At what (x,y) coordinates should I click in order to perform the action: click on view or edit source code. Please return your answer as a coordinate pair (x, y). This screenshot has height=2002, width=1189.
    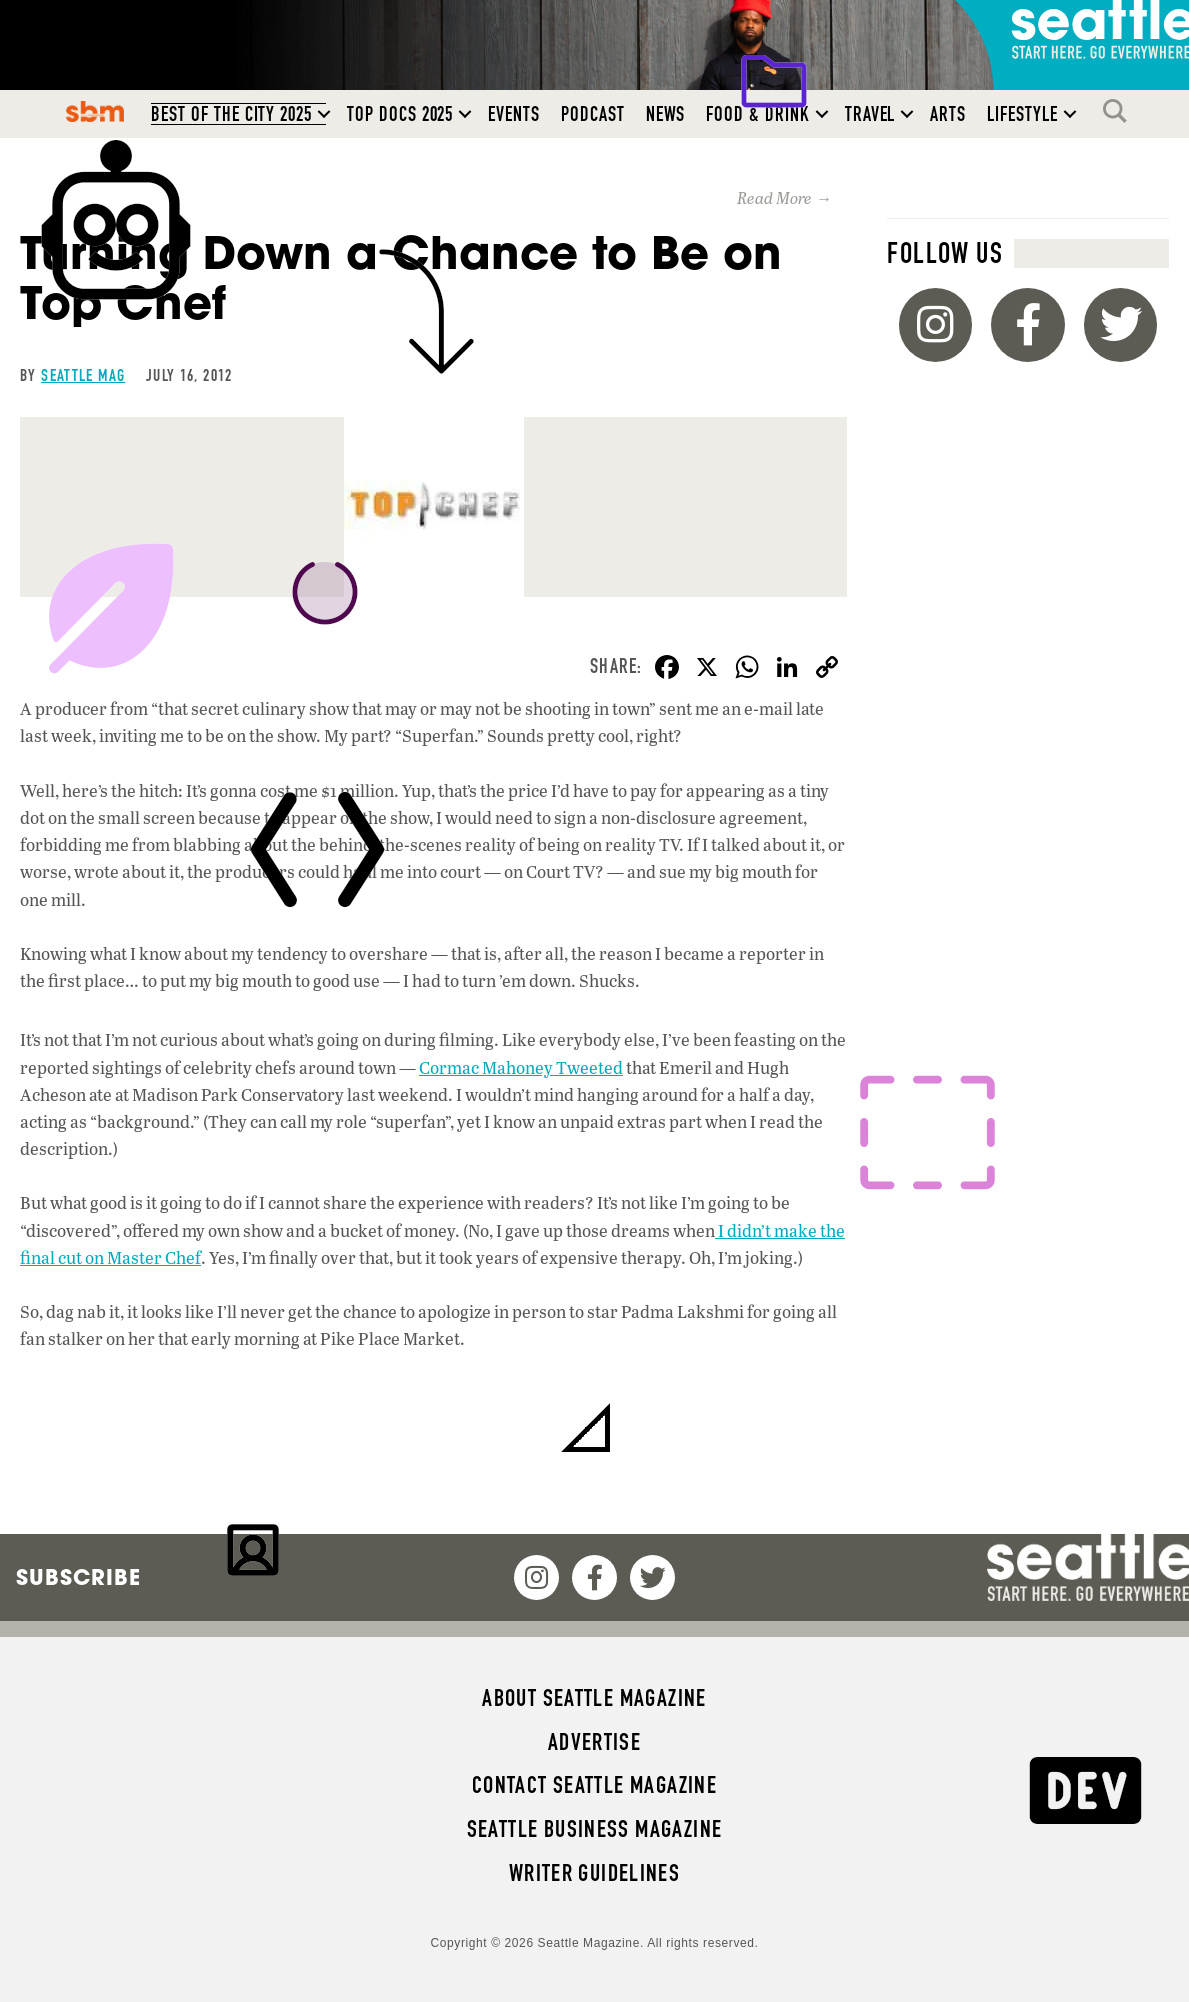
    Looking at the image, I should click on (317, 849).